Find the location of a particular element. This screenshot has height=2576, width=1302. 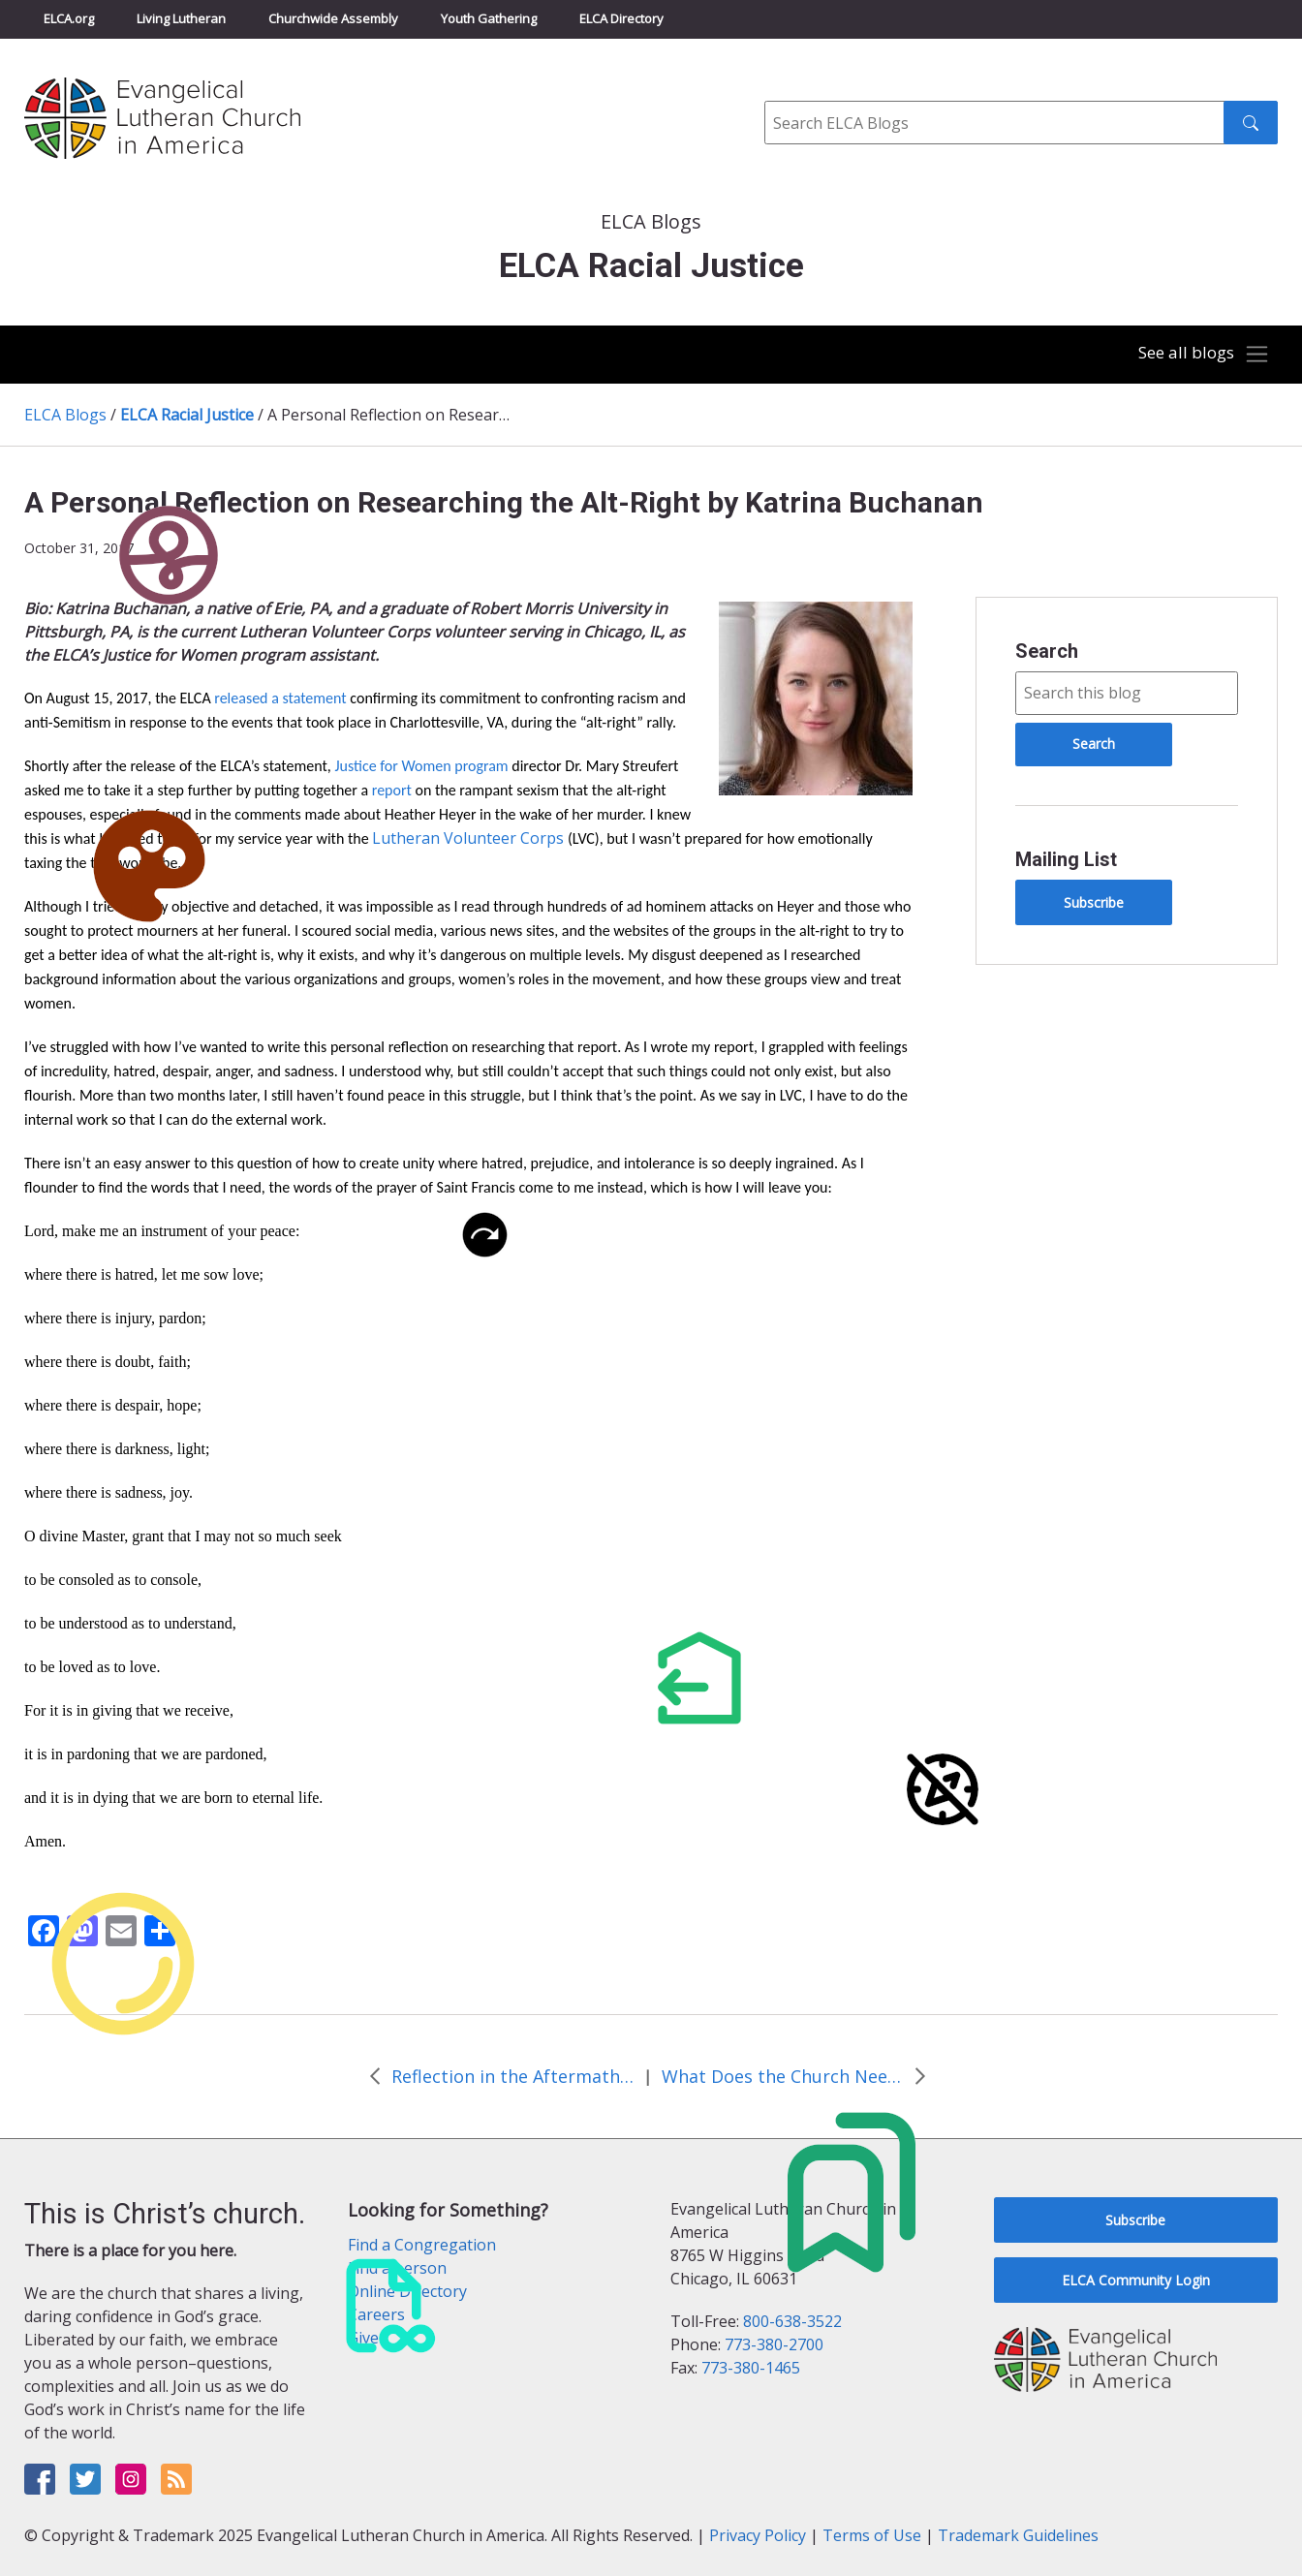

view all saved bookmarks is located at coordinates (852, 2192).